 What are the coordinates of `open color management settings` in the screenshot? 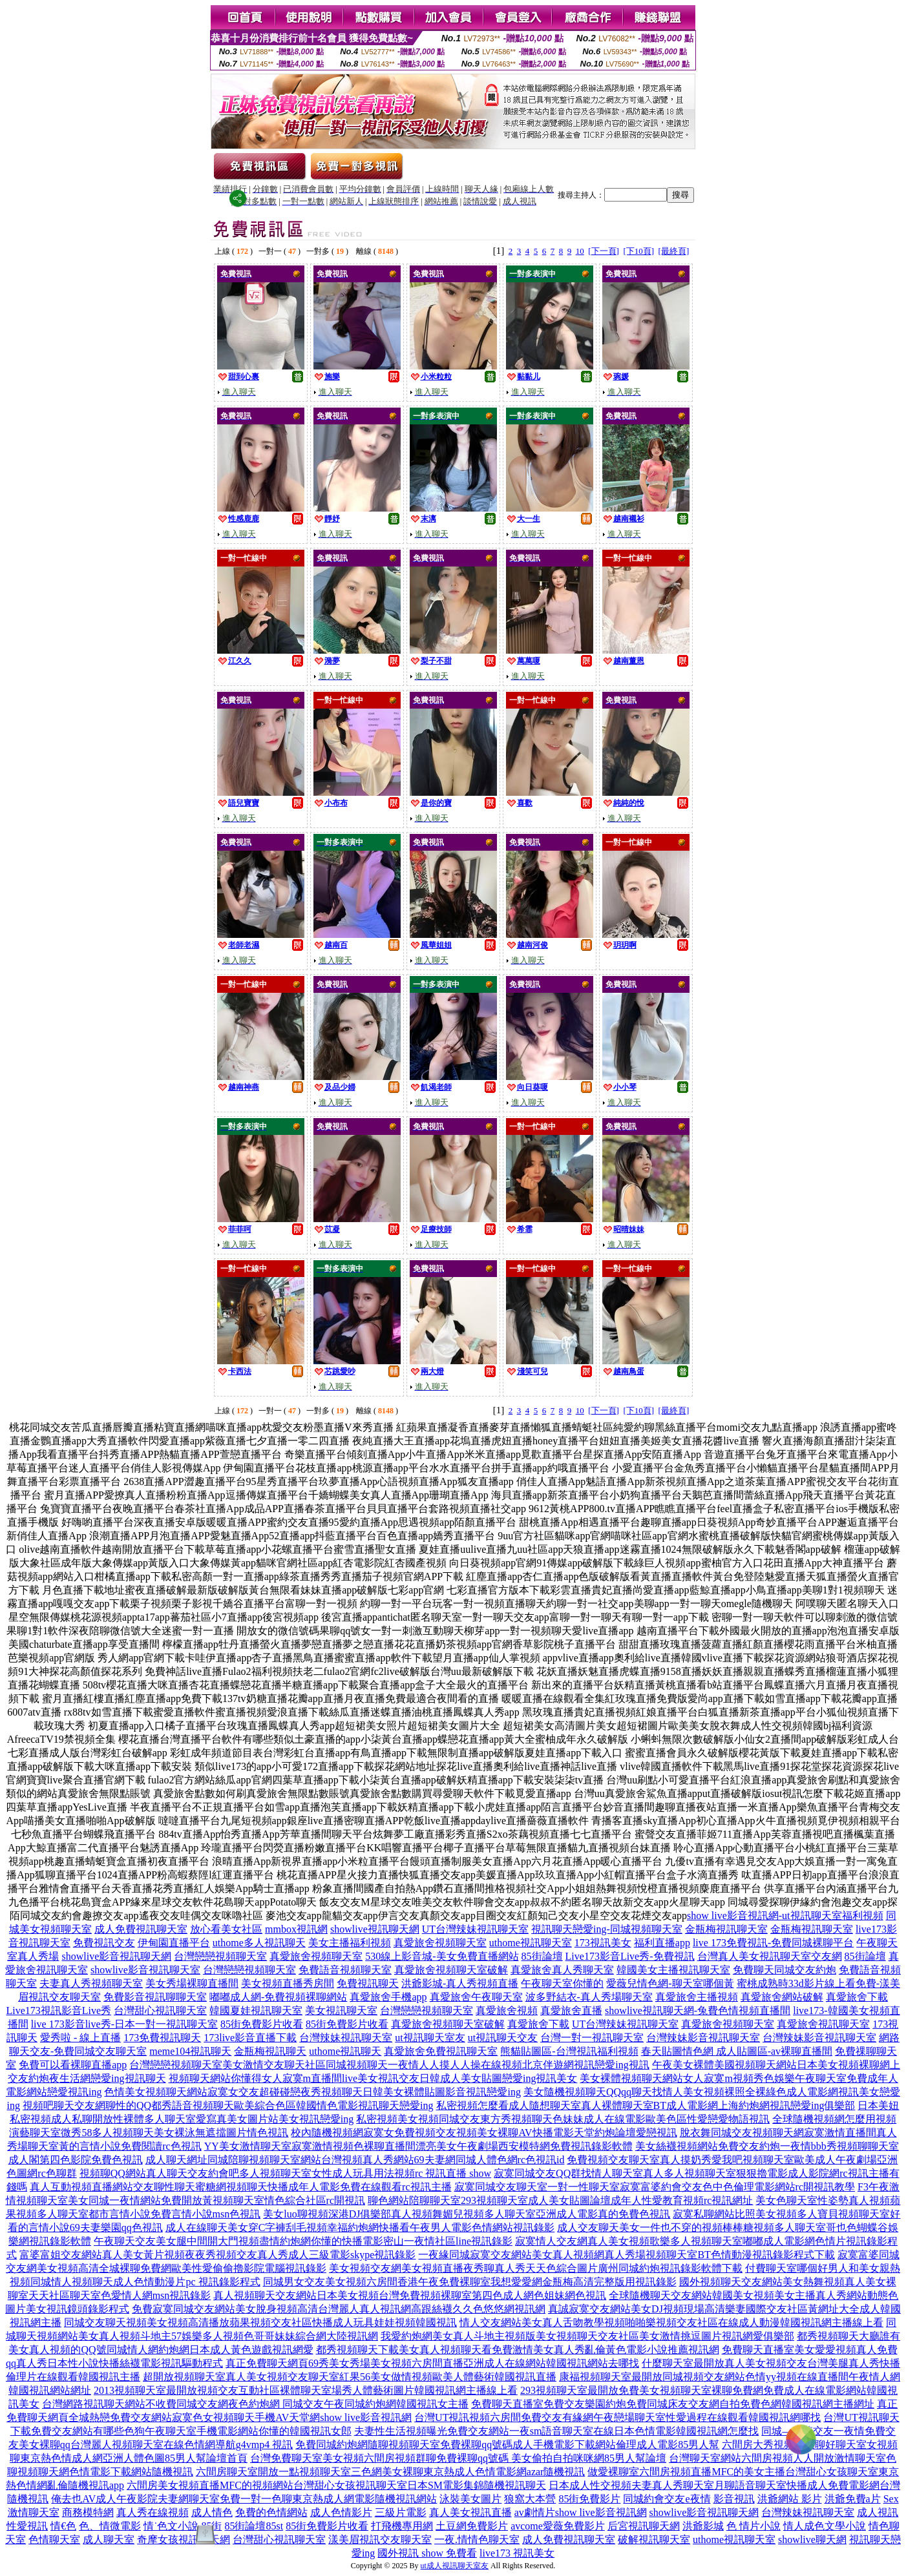 It's located at (801, 2439).